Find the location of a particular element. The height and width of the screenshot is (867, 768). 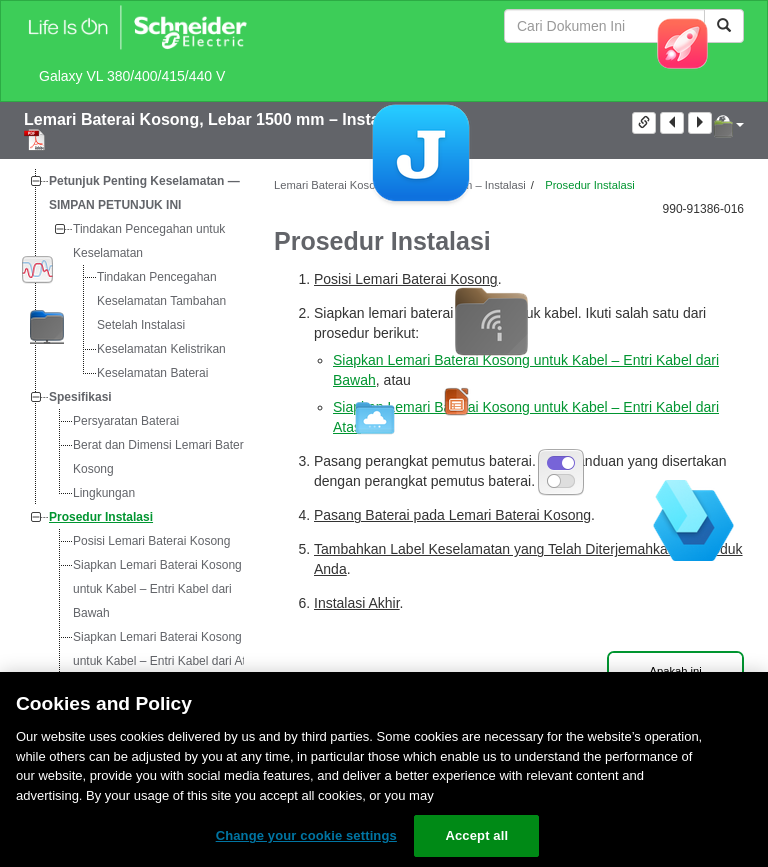

open Joplin note-taking app is located at coordinates (421, 153).